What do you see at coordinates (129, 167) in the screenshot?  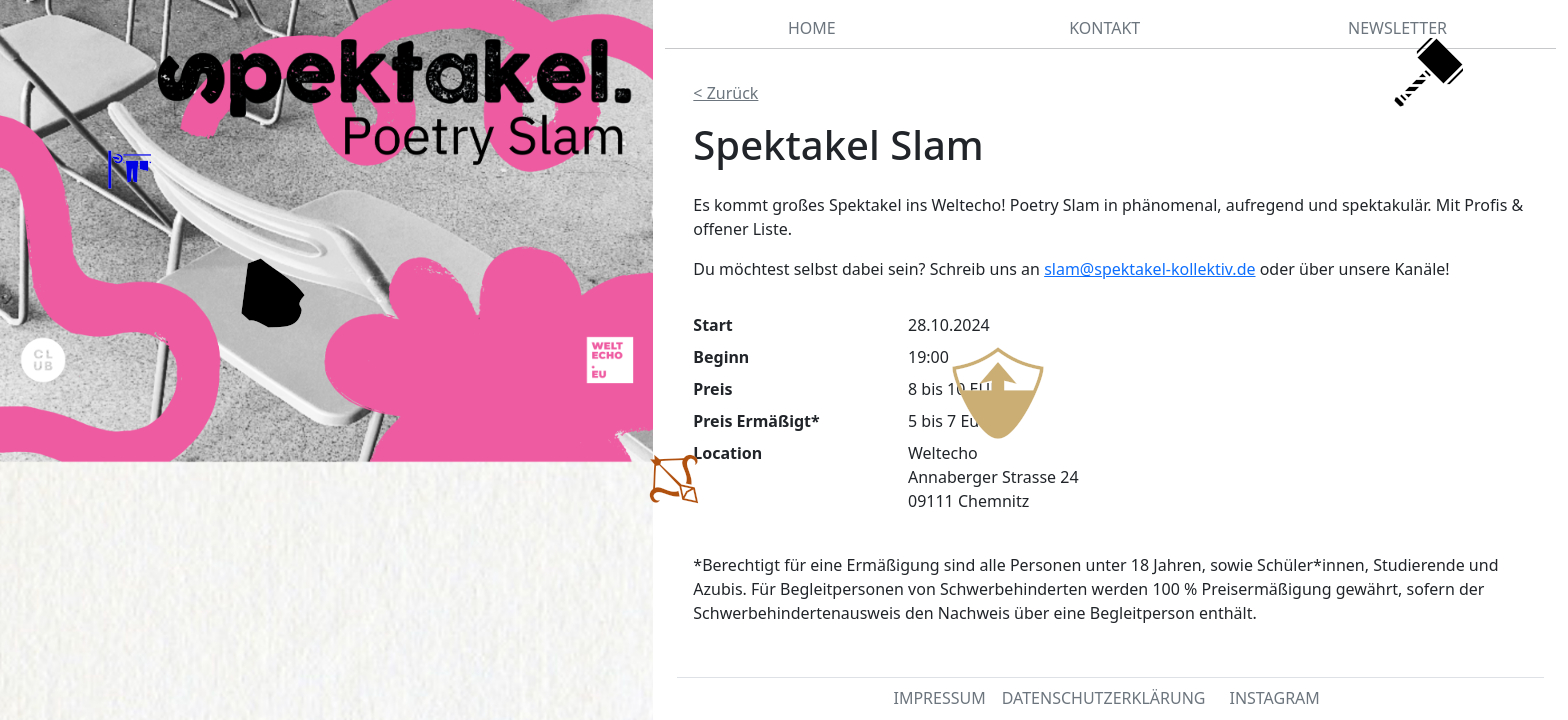 I see `laundry or clothing care feature` at bounding box center [129, 167].